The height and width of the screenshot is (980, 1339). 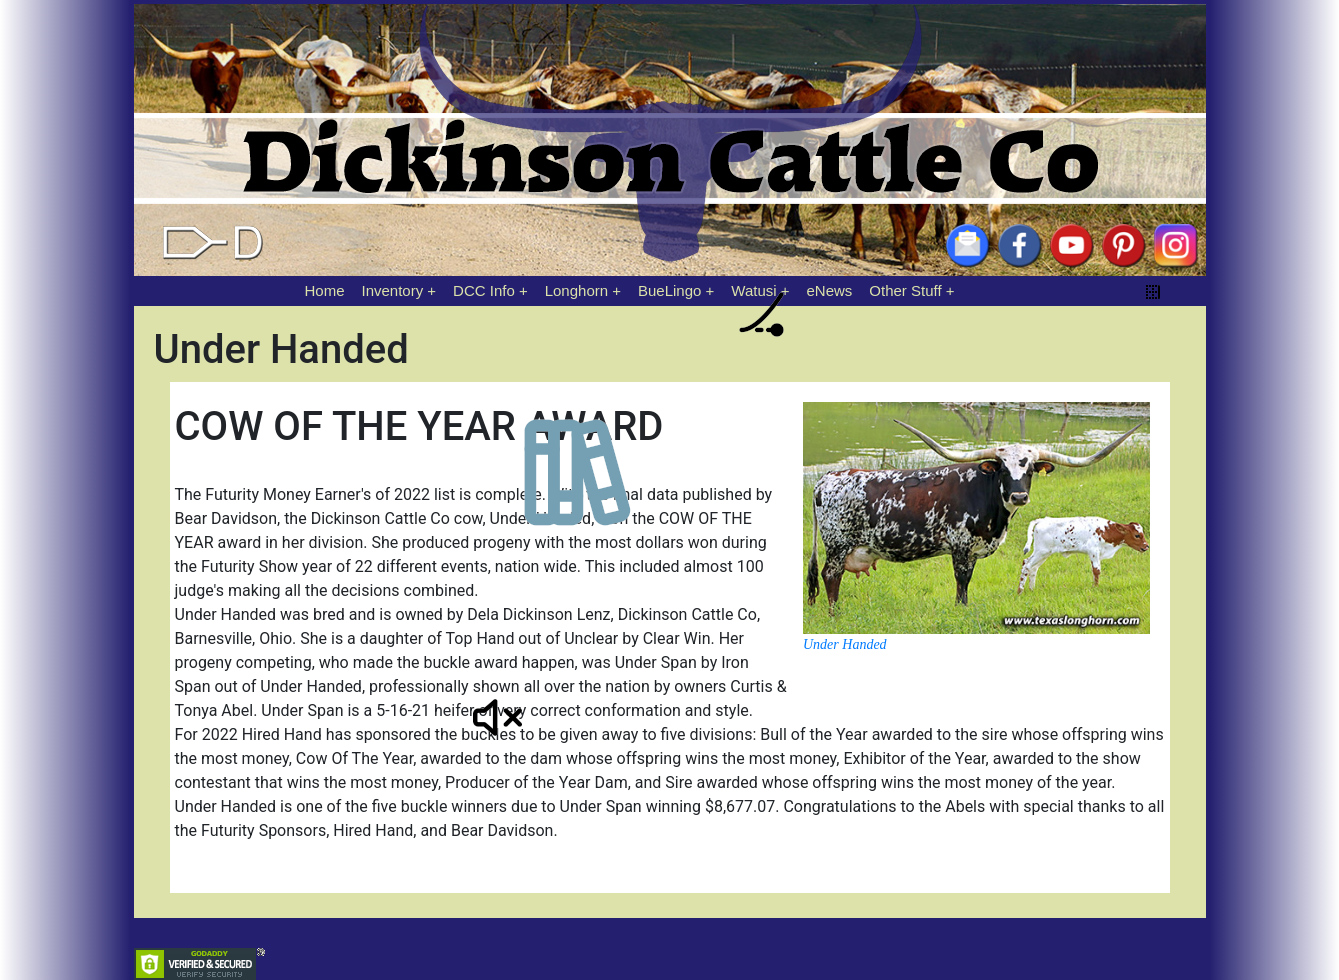 I want to click on adjust ease-in animation curve, so click(x=761, y=314).